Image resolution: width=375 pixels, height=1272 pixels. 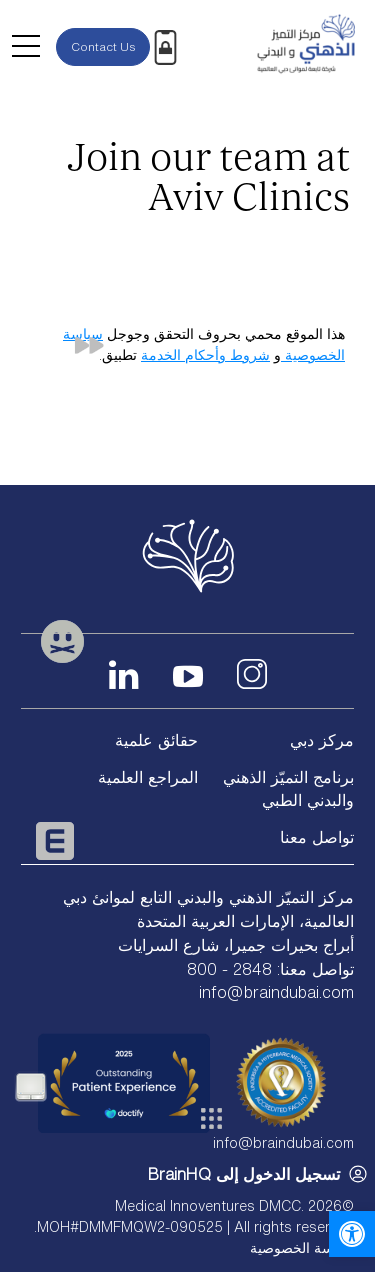 I want to click on switch to grid view layout, so click(x=211, y=1118).